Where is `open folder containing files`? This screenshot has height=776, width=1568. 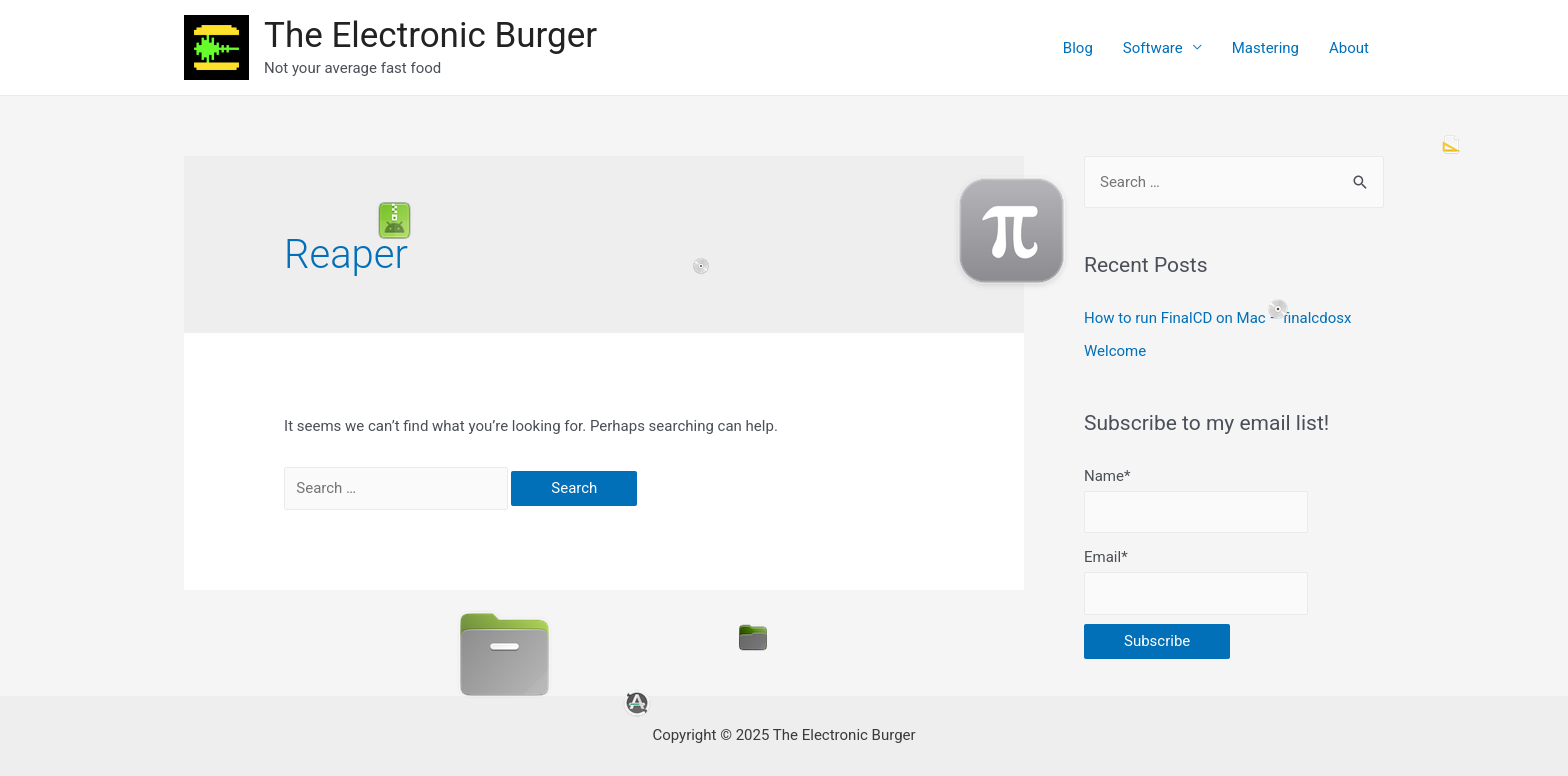 open folder containing files is located at coordinates (753, 637).